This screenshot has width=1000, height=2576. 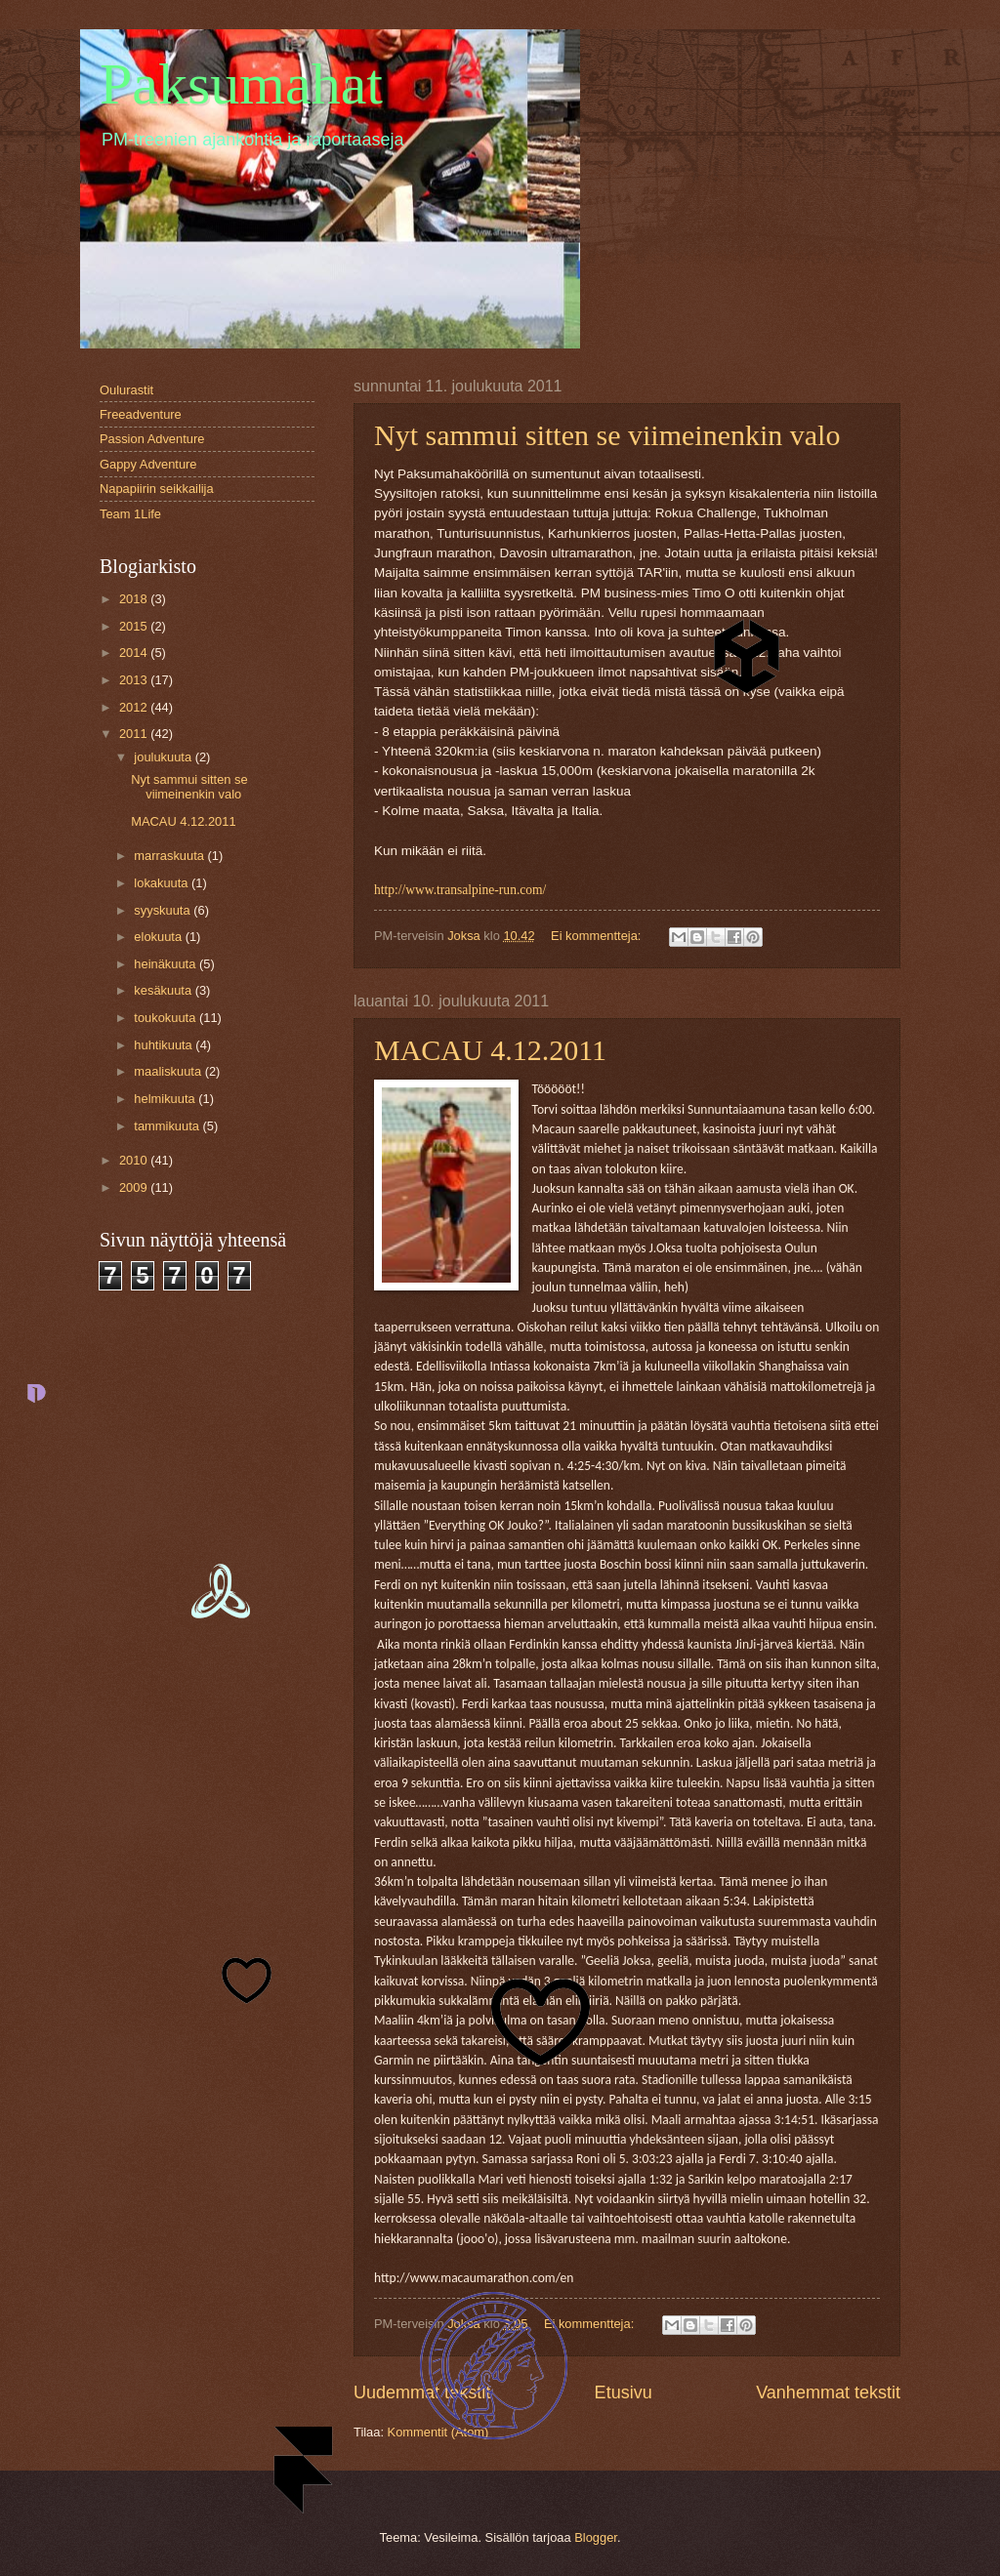 What do you see at coordinates (493, 2365) in the screenshot?
I see `max planck society official logo` at bounding box center [493, 2365].